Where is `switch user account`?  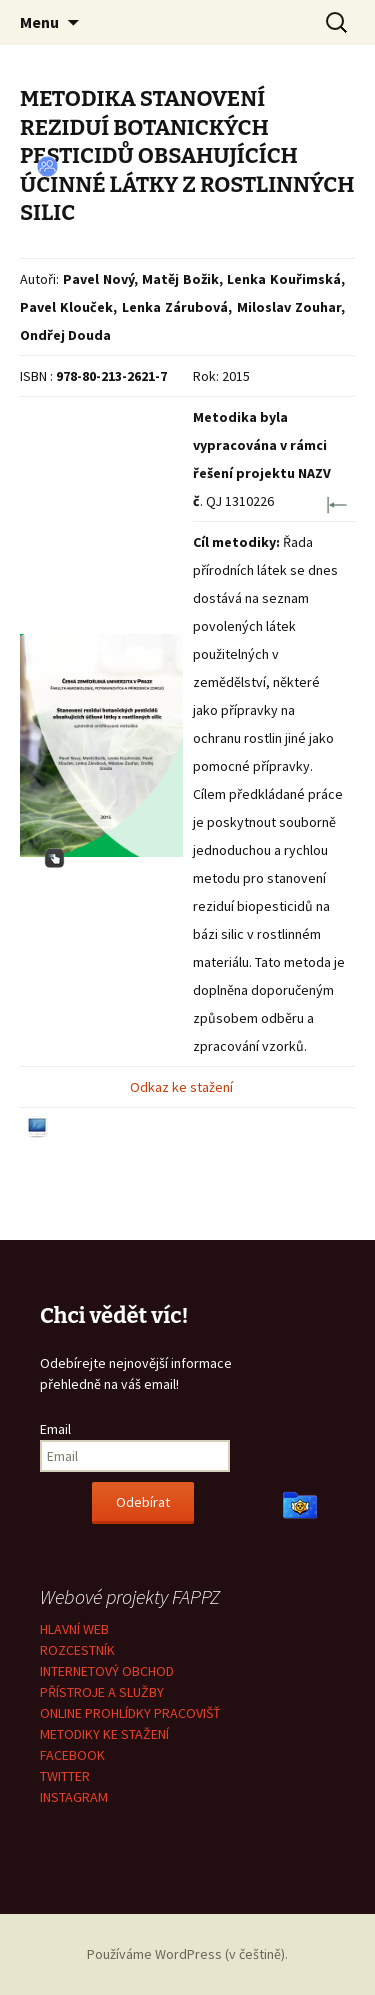 switch user account is located at coordinates (47, 166).